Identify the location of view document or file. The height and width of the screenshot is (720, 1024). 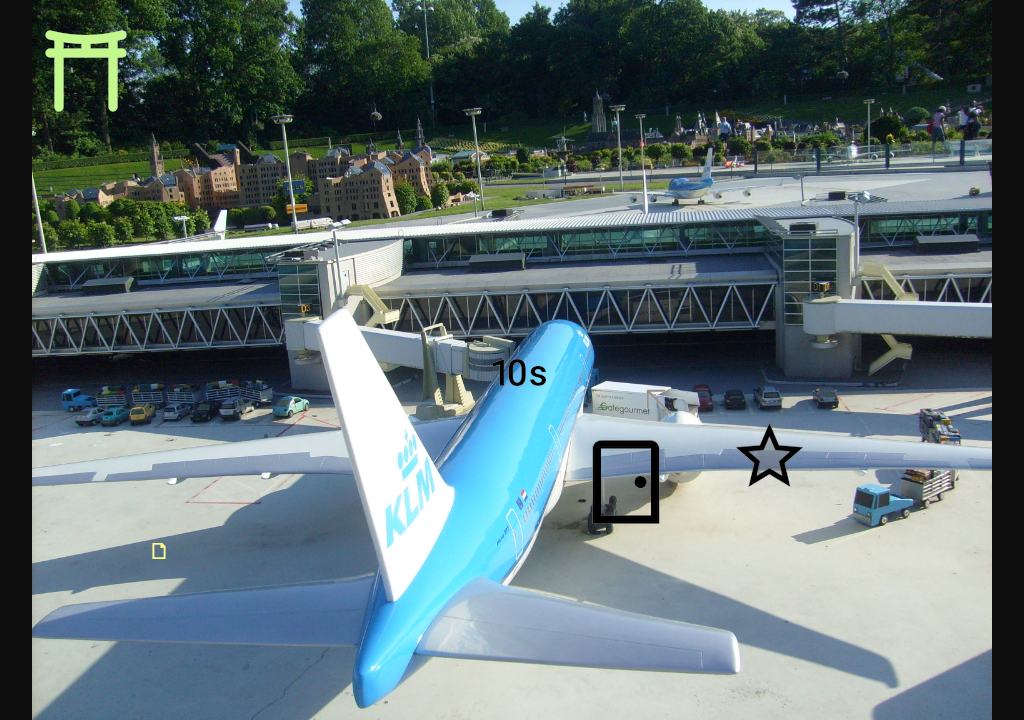
(159, 551).